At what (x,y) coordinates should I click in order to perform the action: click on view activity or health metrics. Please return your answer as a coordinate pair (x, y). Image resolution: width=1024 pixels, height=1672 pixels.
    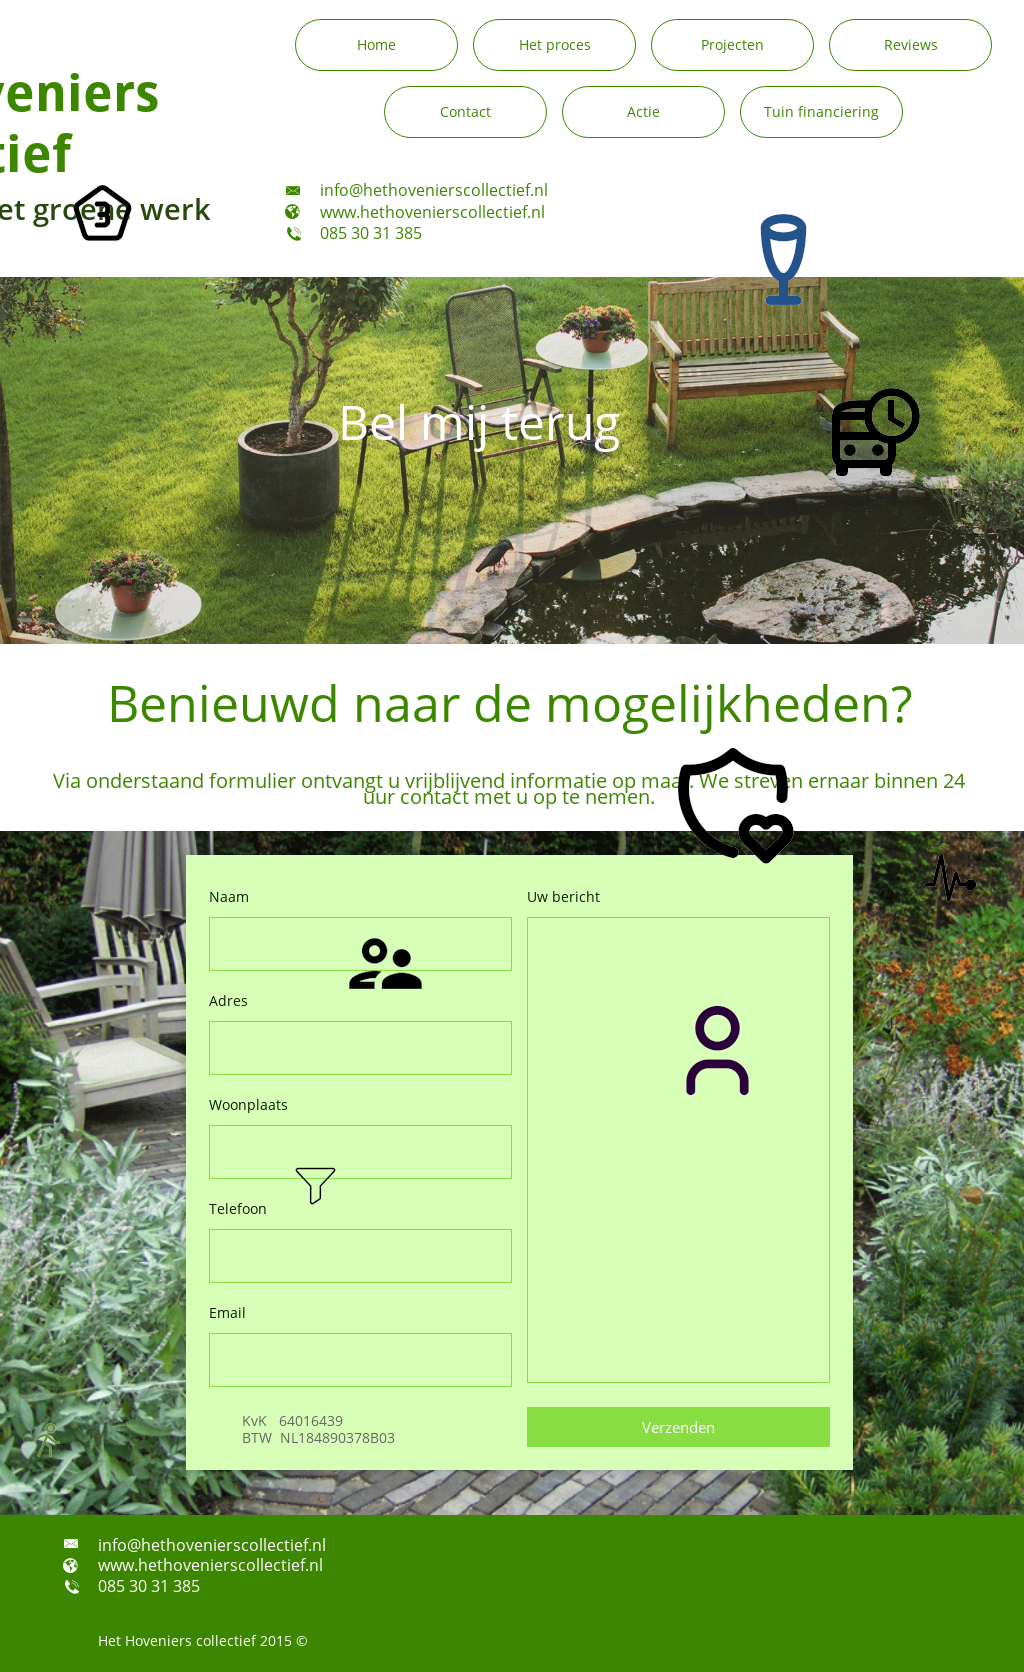
    Looking at the image, I should click on (950, 877).